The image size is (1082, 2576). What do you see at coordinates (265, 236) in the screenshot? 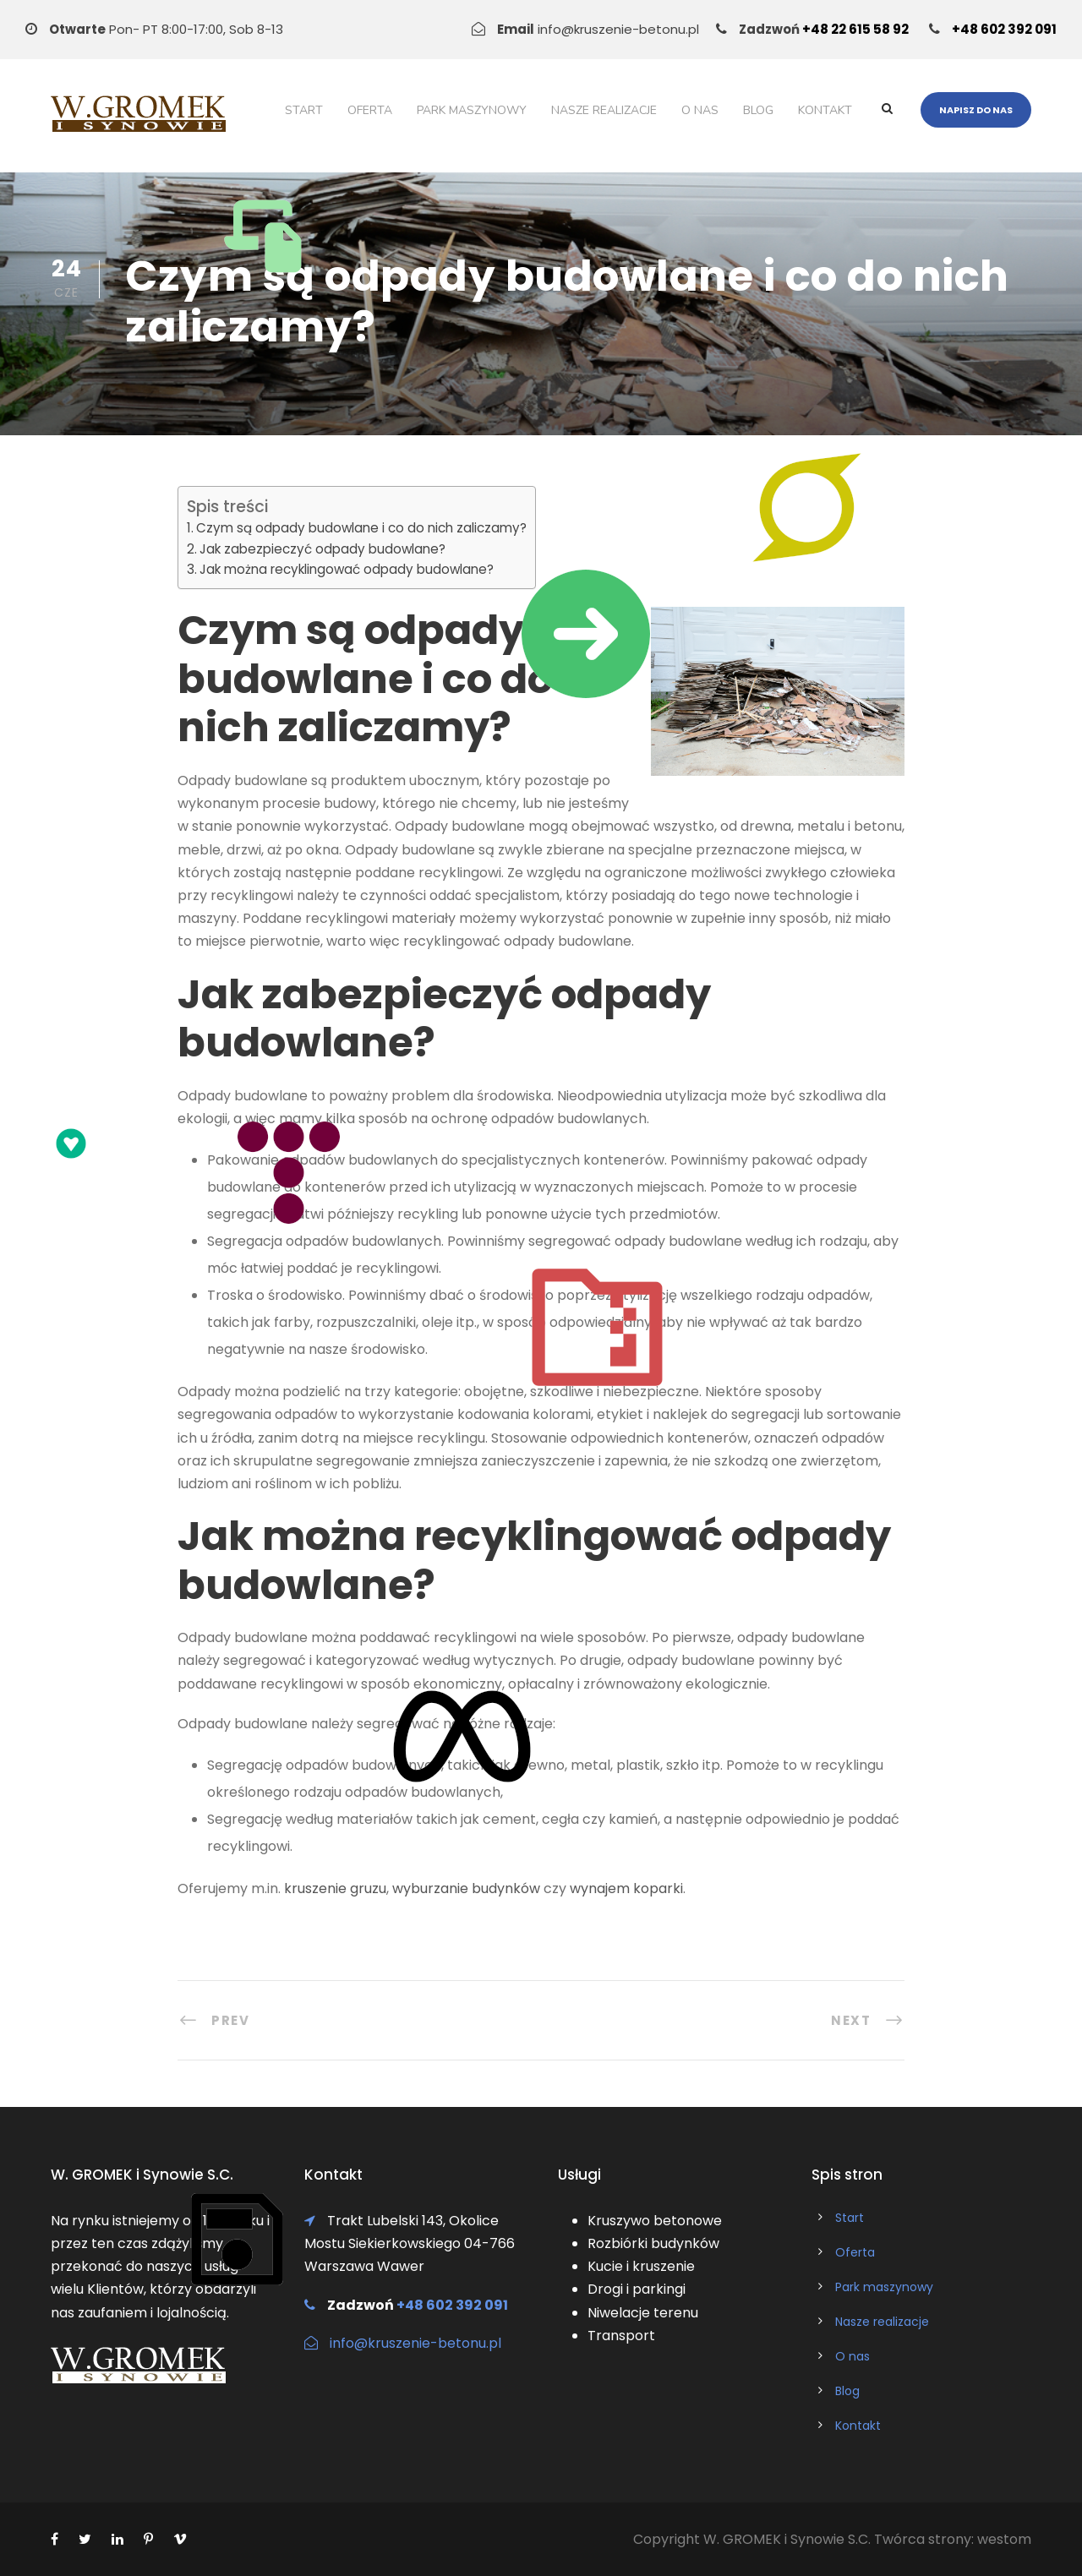
I see `access files on your computer` at bounding box center [265, 236].